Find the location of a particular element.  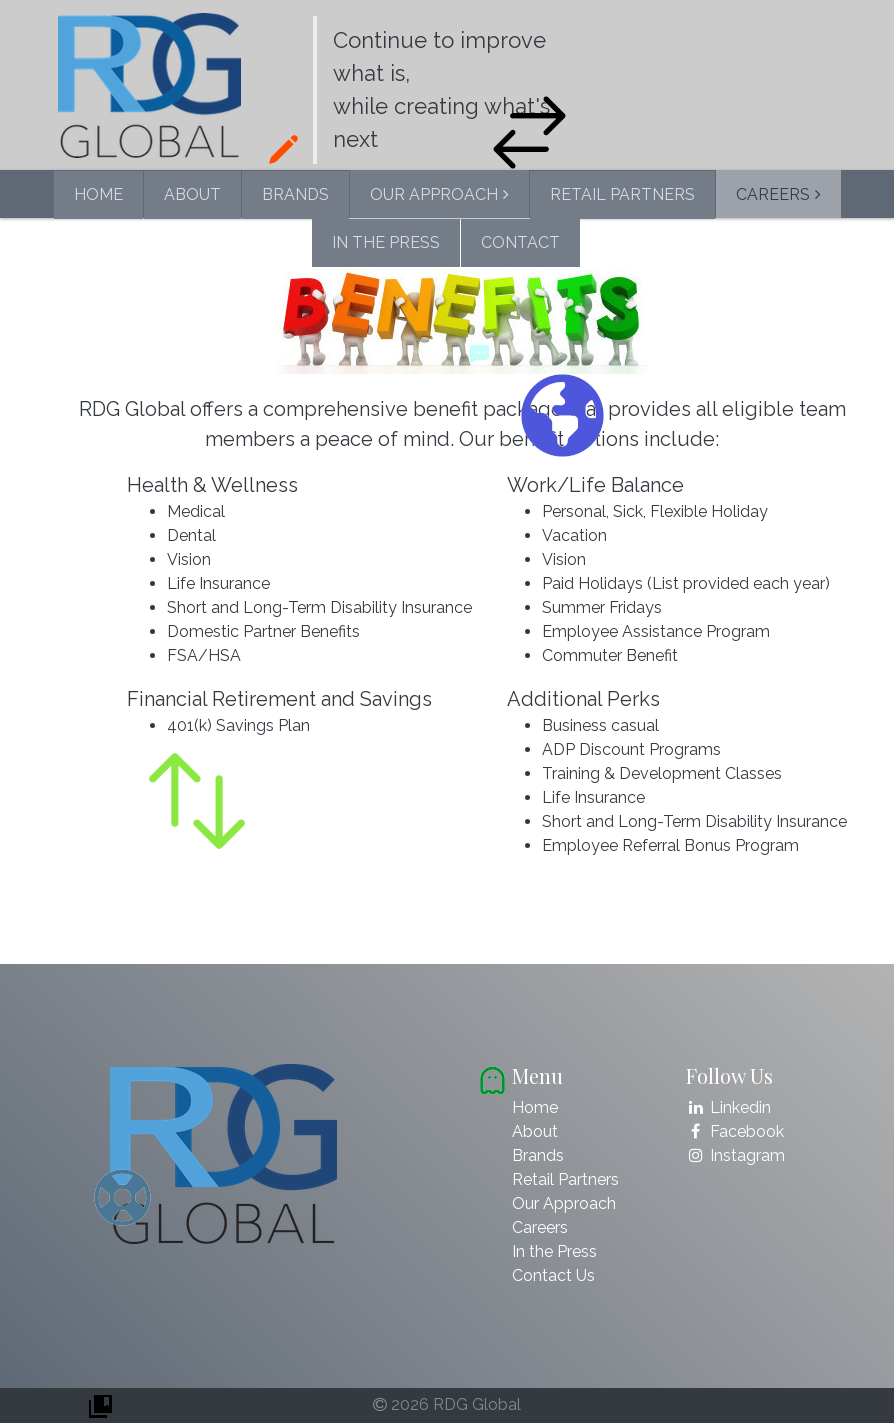

edit content or text is located at coordinates (283, 149).